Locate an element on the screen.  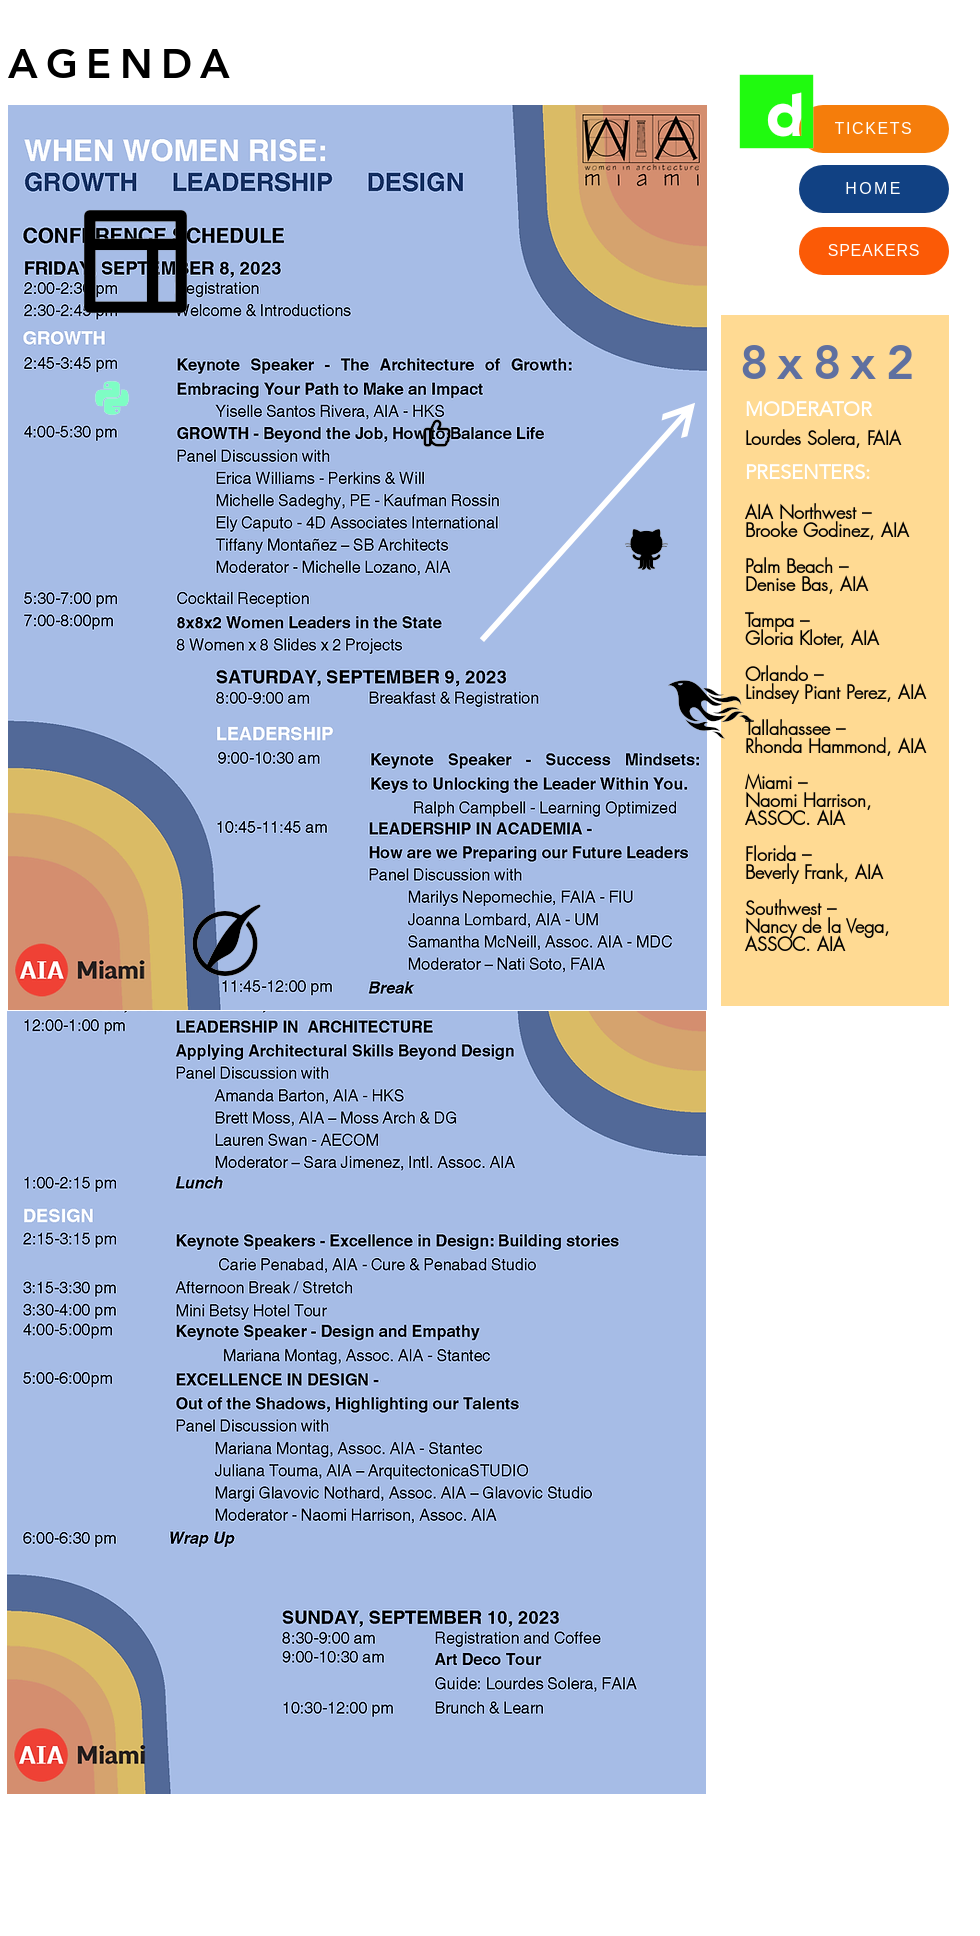
pied piper company logo is located at coordinates (225, 941).